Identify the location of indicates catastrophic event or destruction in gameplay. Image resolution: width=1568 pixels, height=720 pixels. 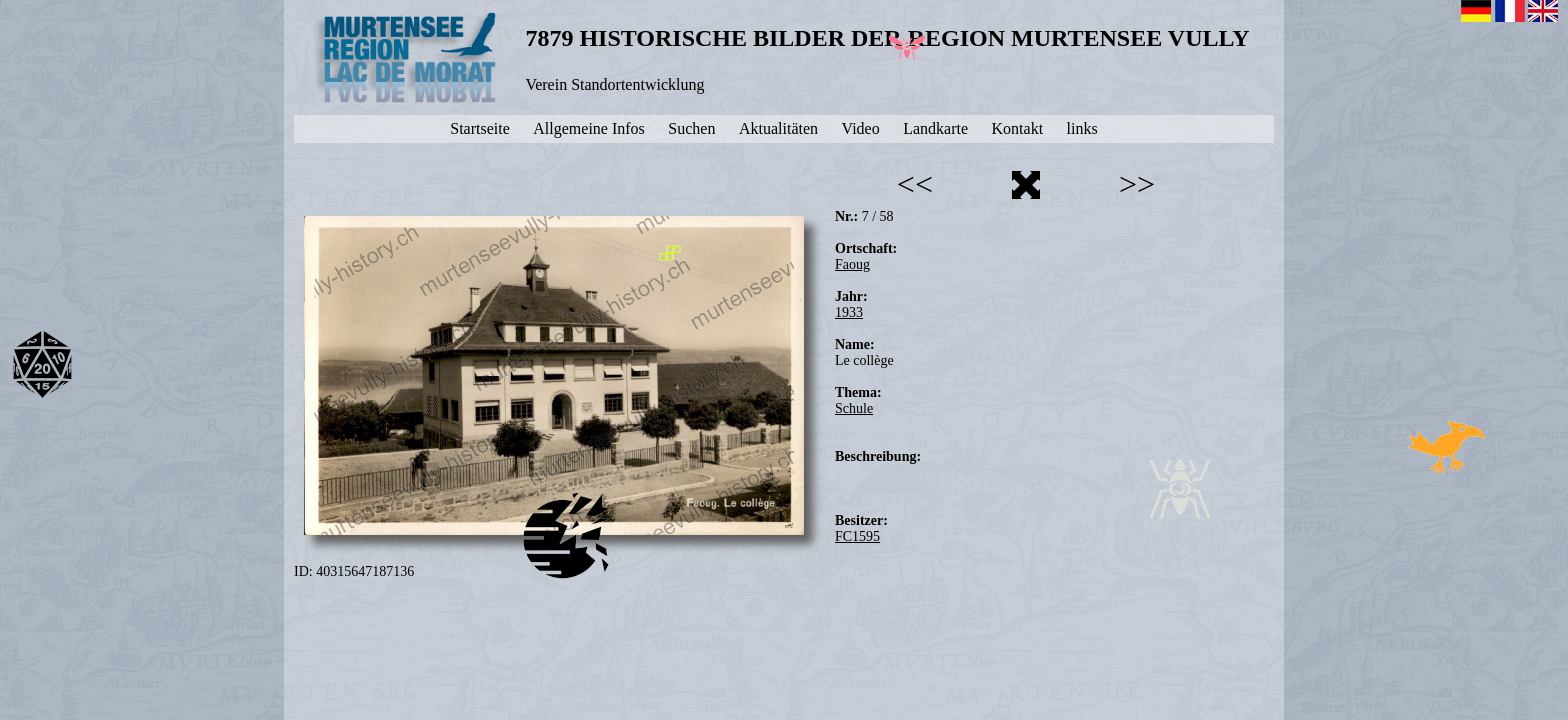
(566, 535).